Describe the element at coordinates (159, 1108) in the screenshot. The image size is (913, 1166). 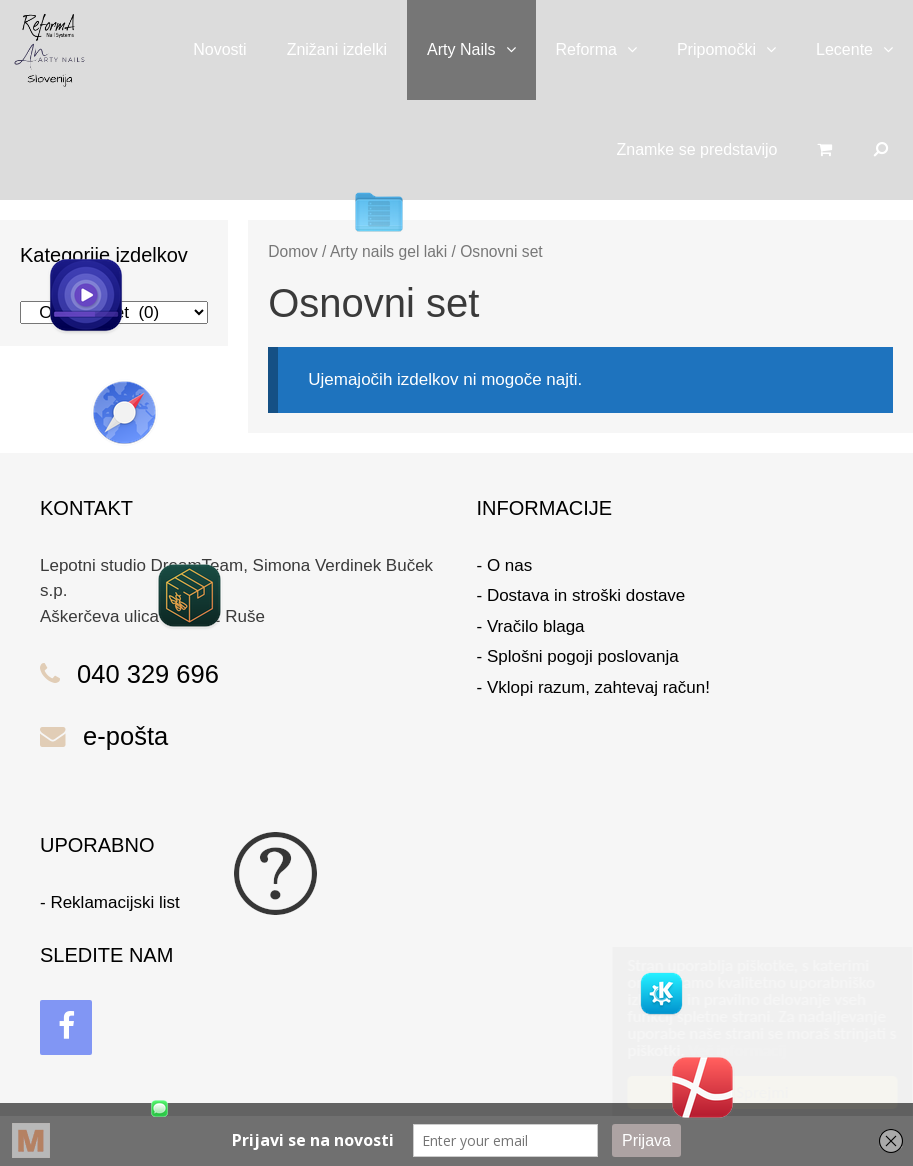
I see `open polari IRC chat application` at that location.